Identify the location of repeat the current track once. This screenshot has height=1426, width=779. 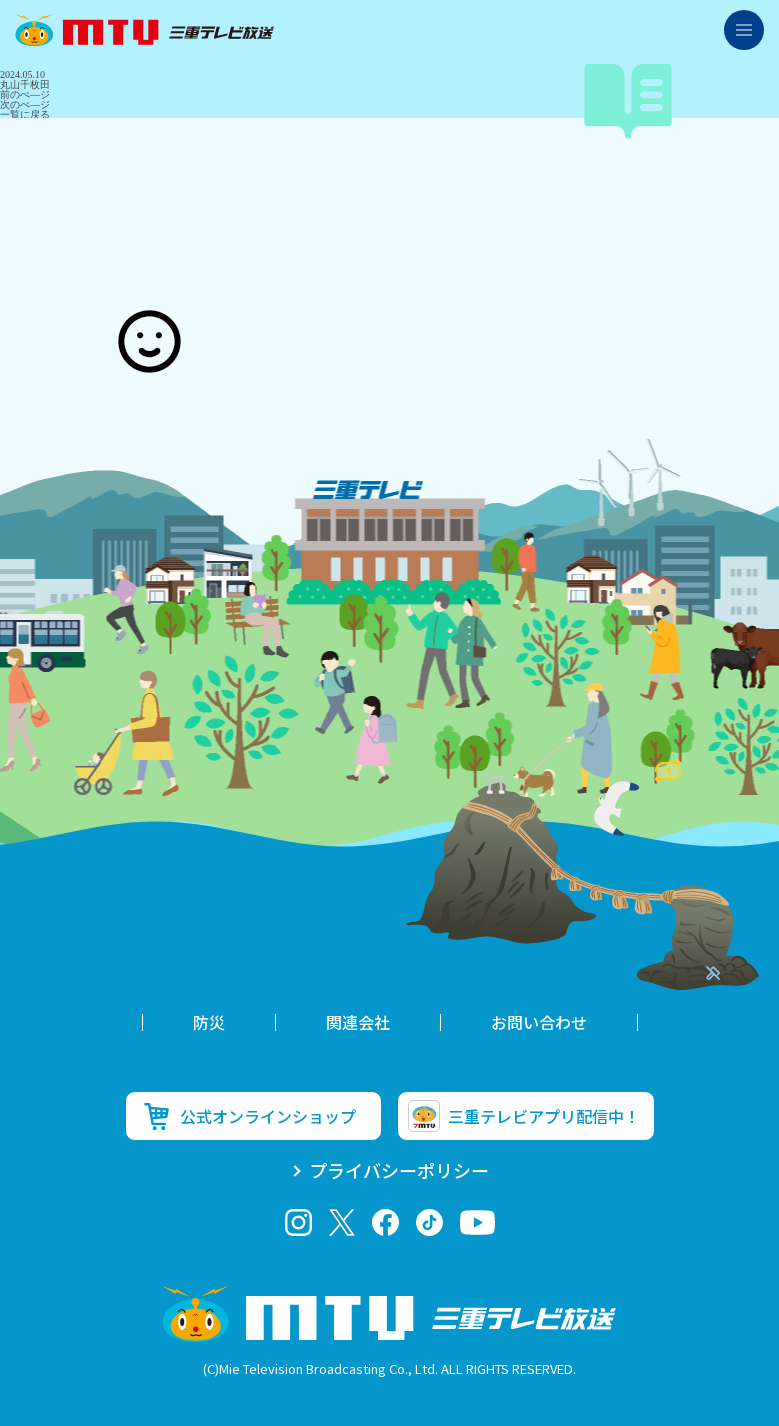
(668, 771).